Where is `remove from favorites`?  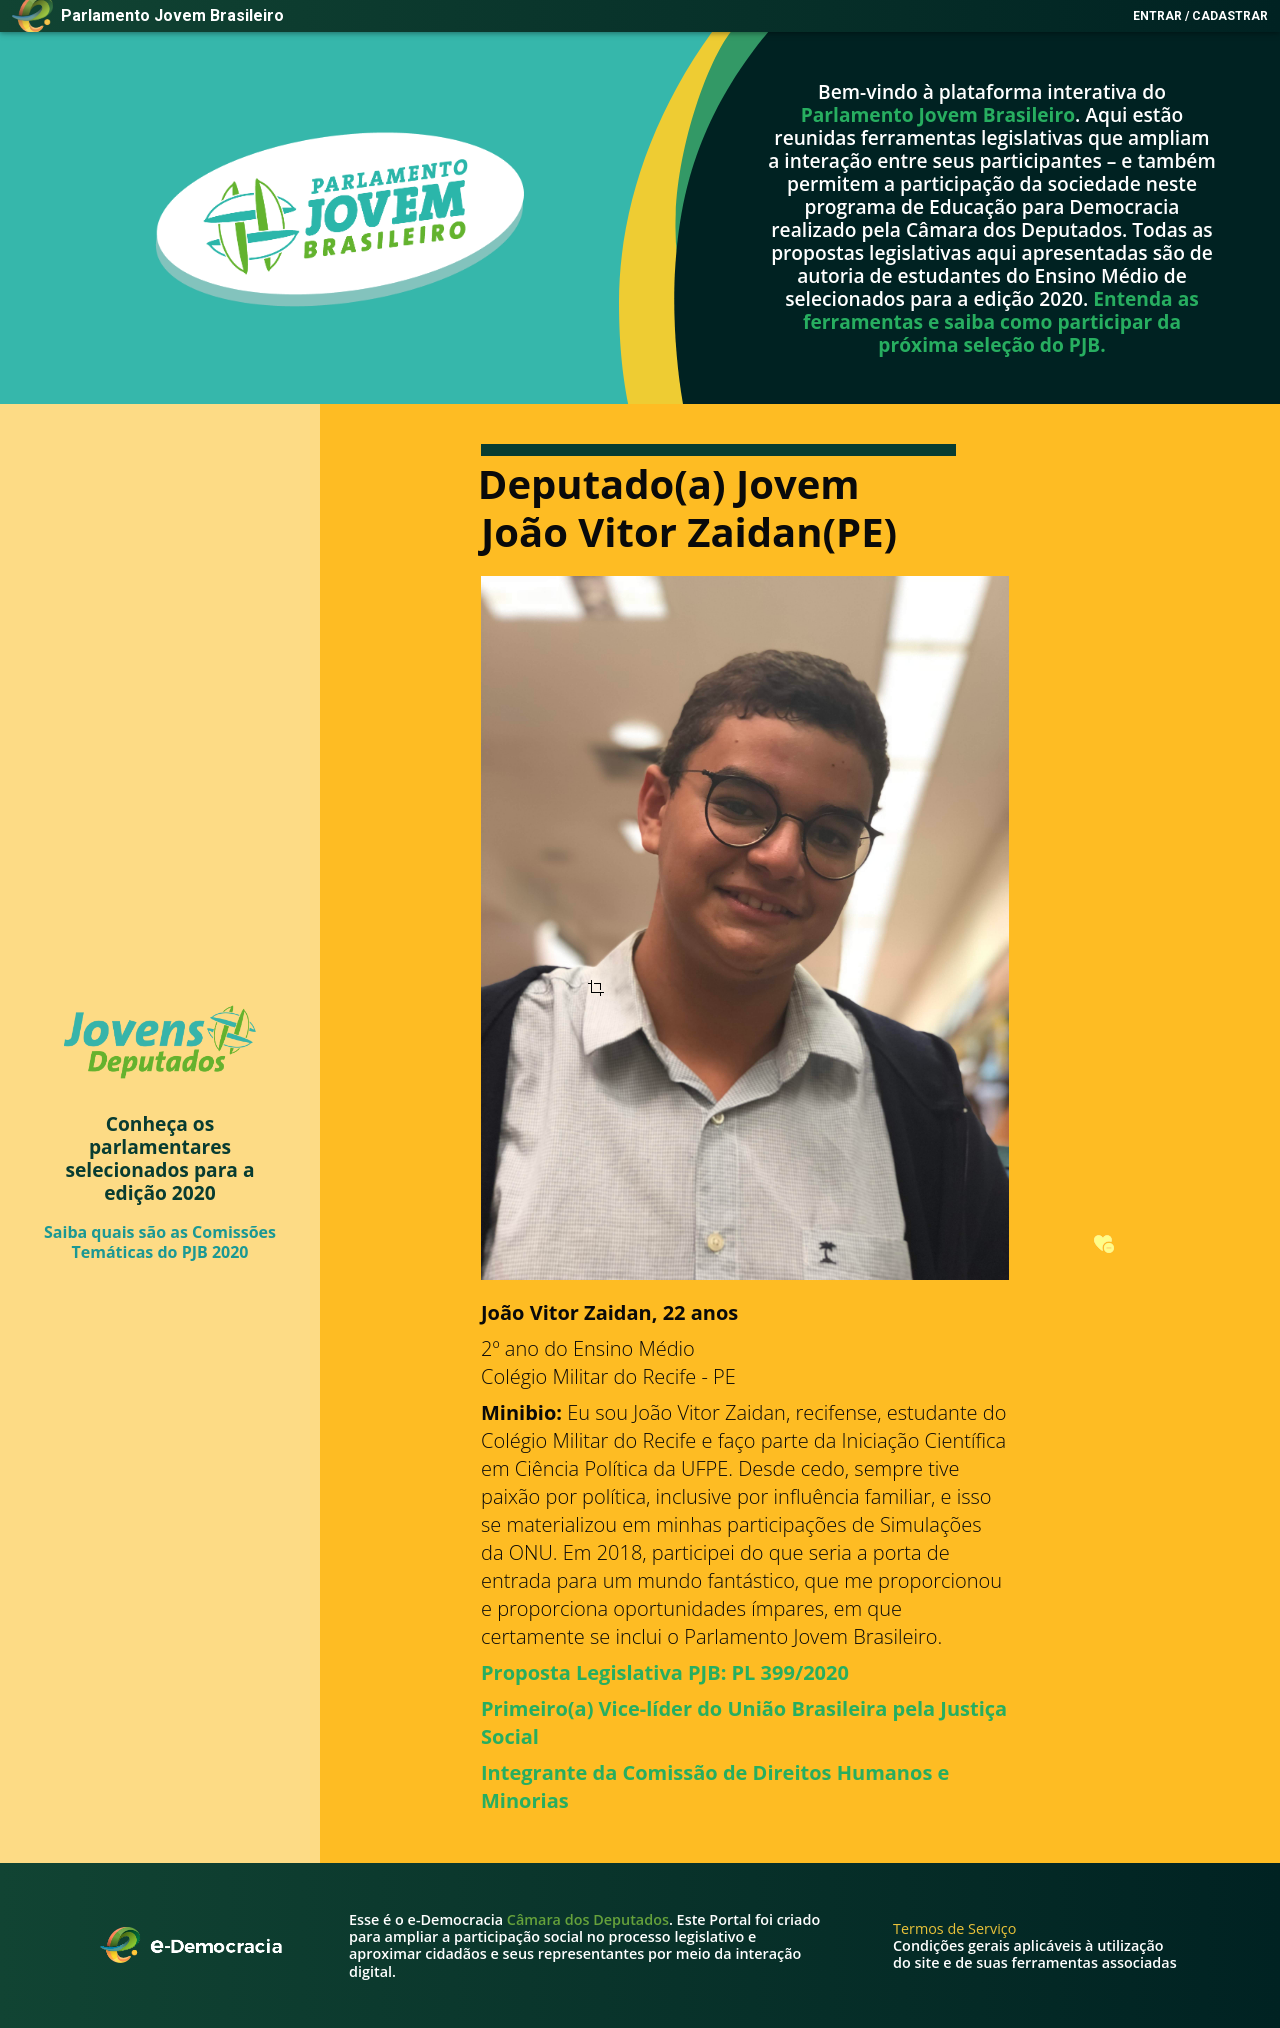
remove from favorites is located at coordinates (1104, 1243).